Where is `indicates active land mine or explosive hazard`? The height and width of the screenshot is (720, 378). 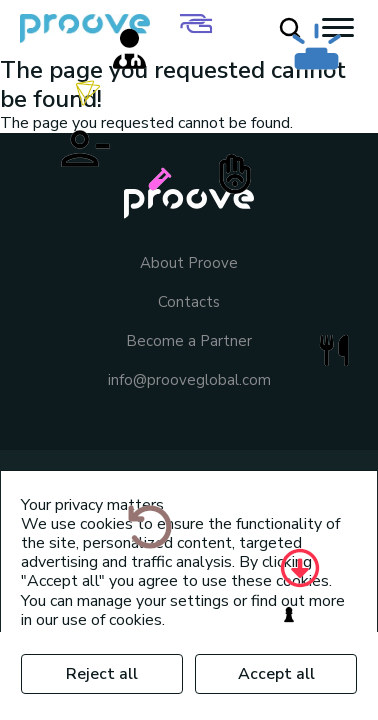
indicates active land mine or explosive hazard is located at coordinates (316, 47).